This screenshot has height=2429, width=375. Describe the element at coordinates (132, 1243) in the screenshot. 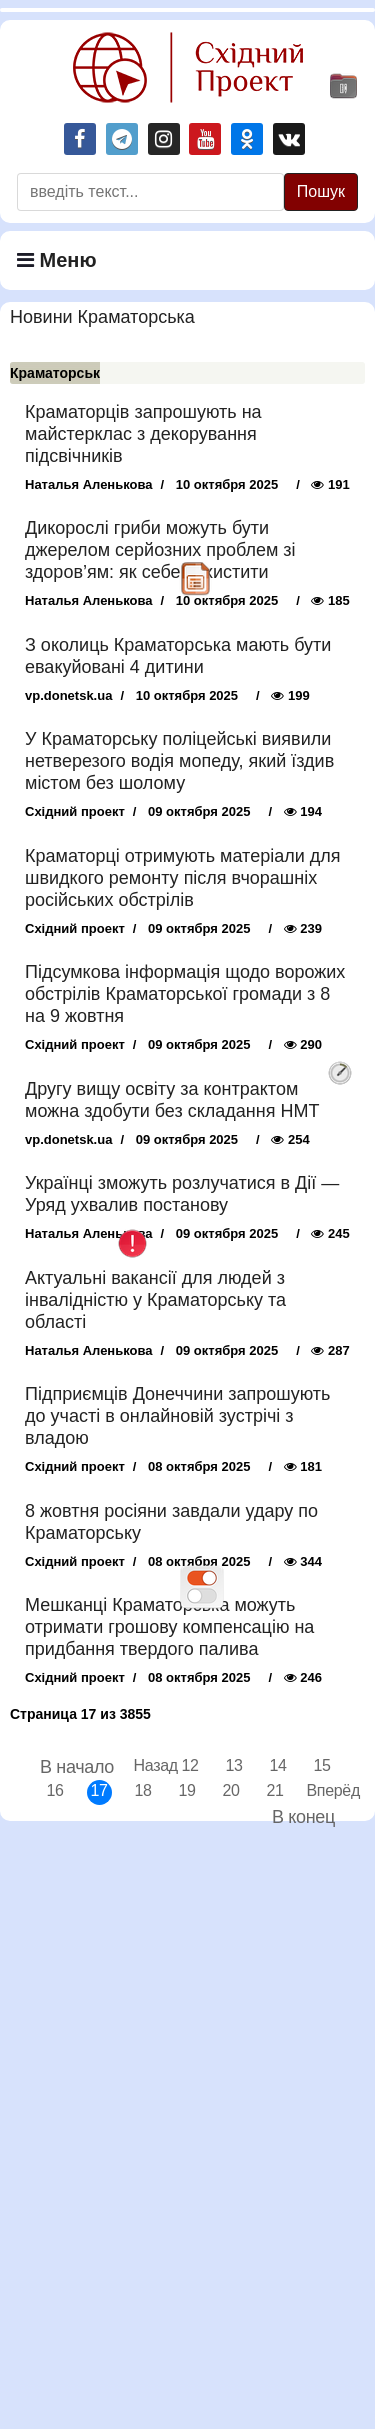

I see `indicates a warning or alert requiring attention` at that location.